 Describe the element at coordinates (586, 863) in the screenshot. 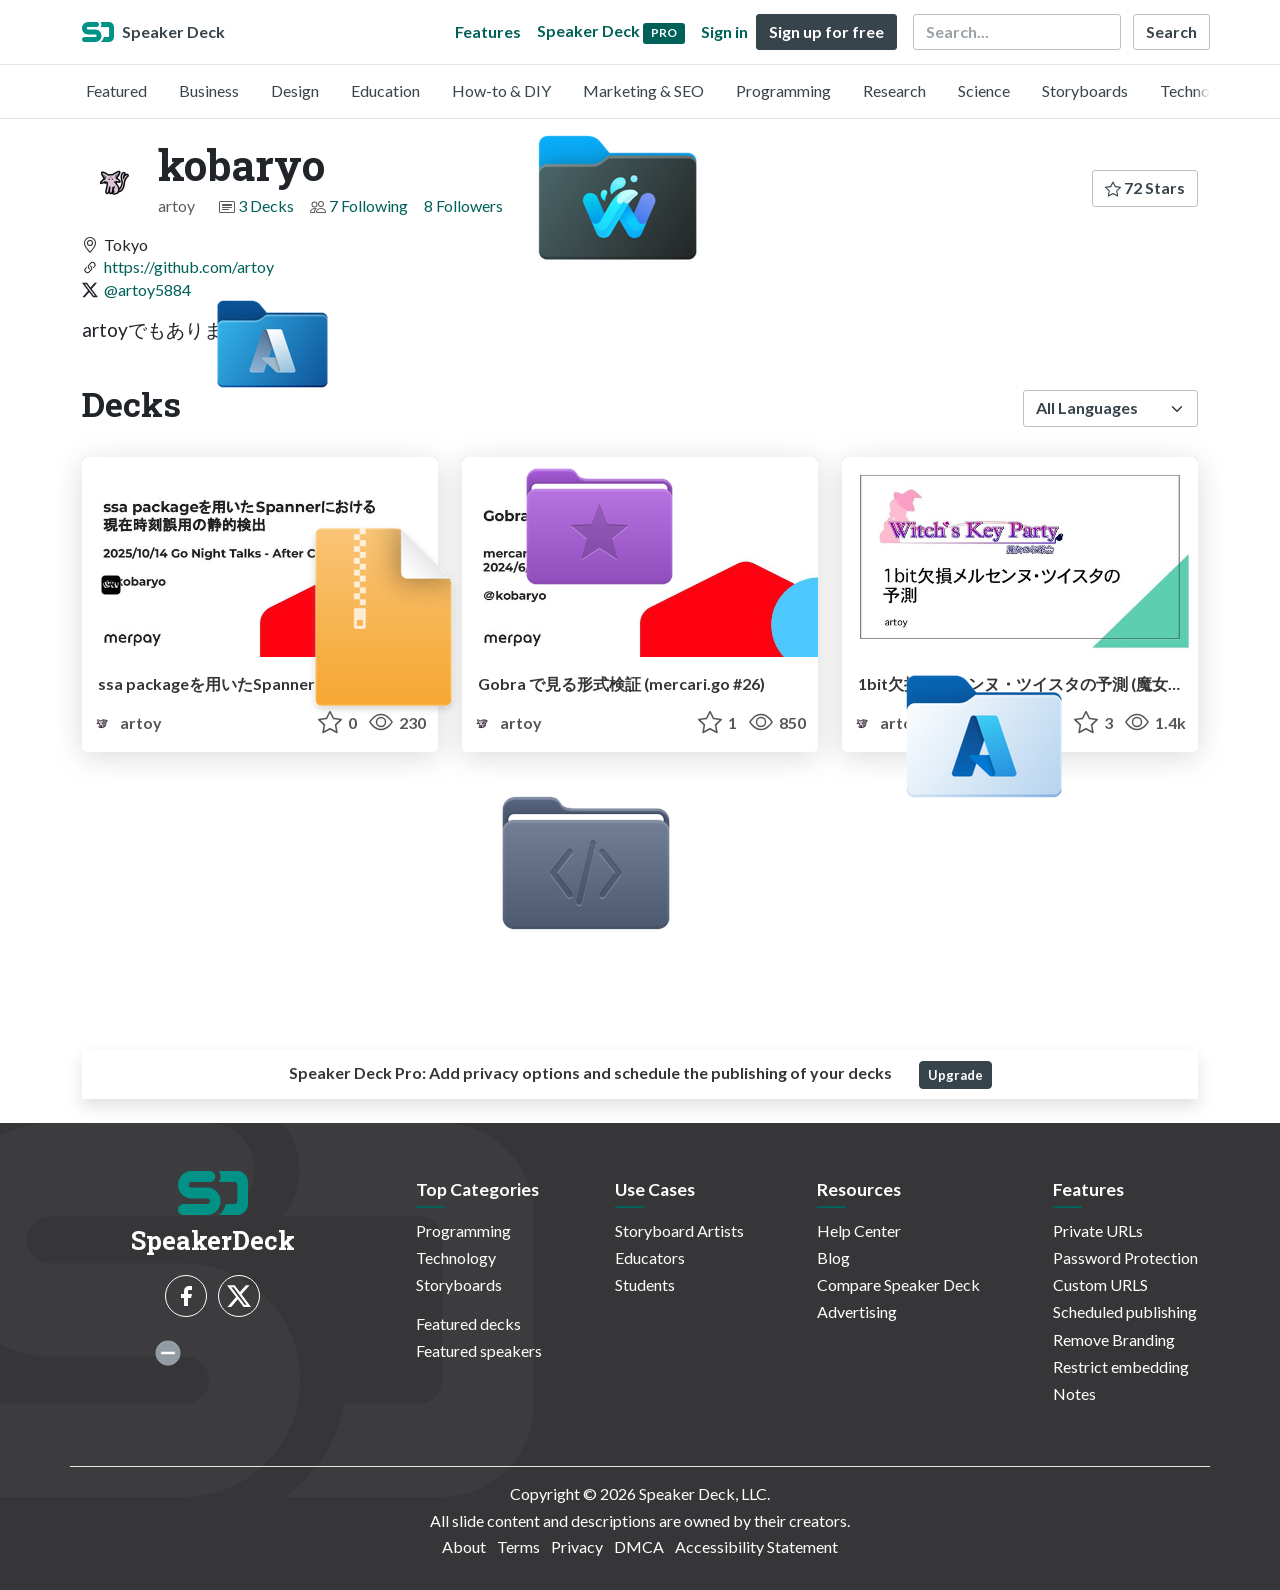

I see `open your code projects folder` at that location.